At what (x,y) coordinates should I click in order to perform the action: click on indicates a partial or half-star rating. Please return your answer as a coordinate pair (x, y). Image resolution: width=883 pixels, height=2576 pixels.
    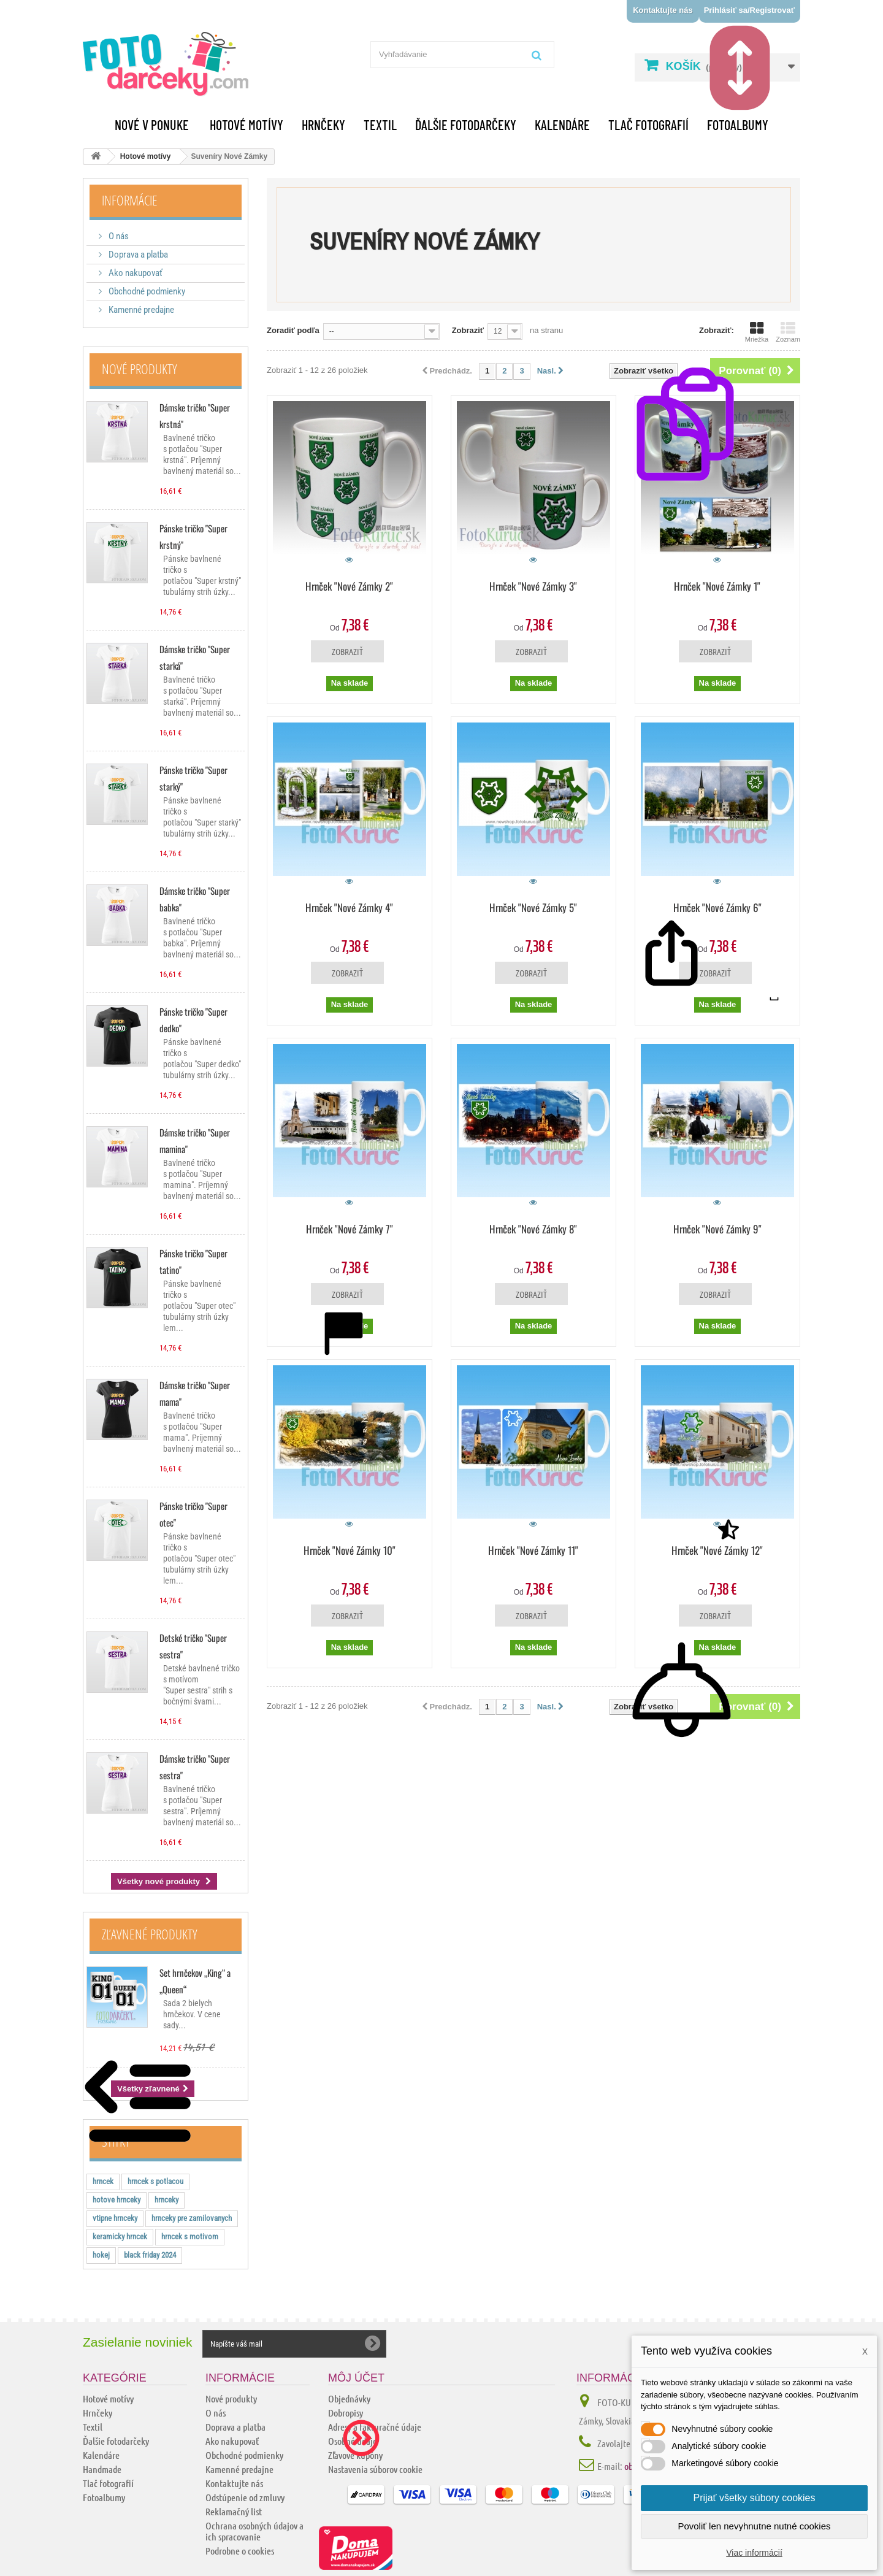
    Looking at the image, I should click on (728, 1530).